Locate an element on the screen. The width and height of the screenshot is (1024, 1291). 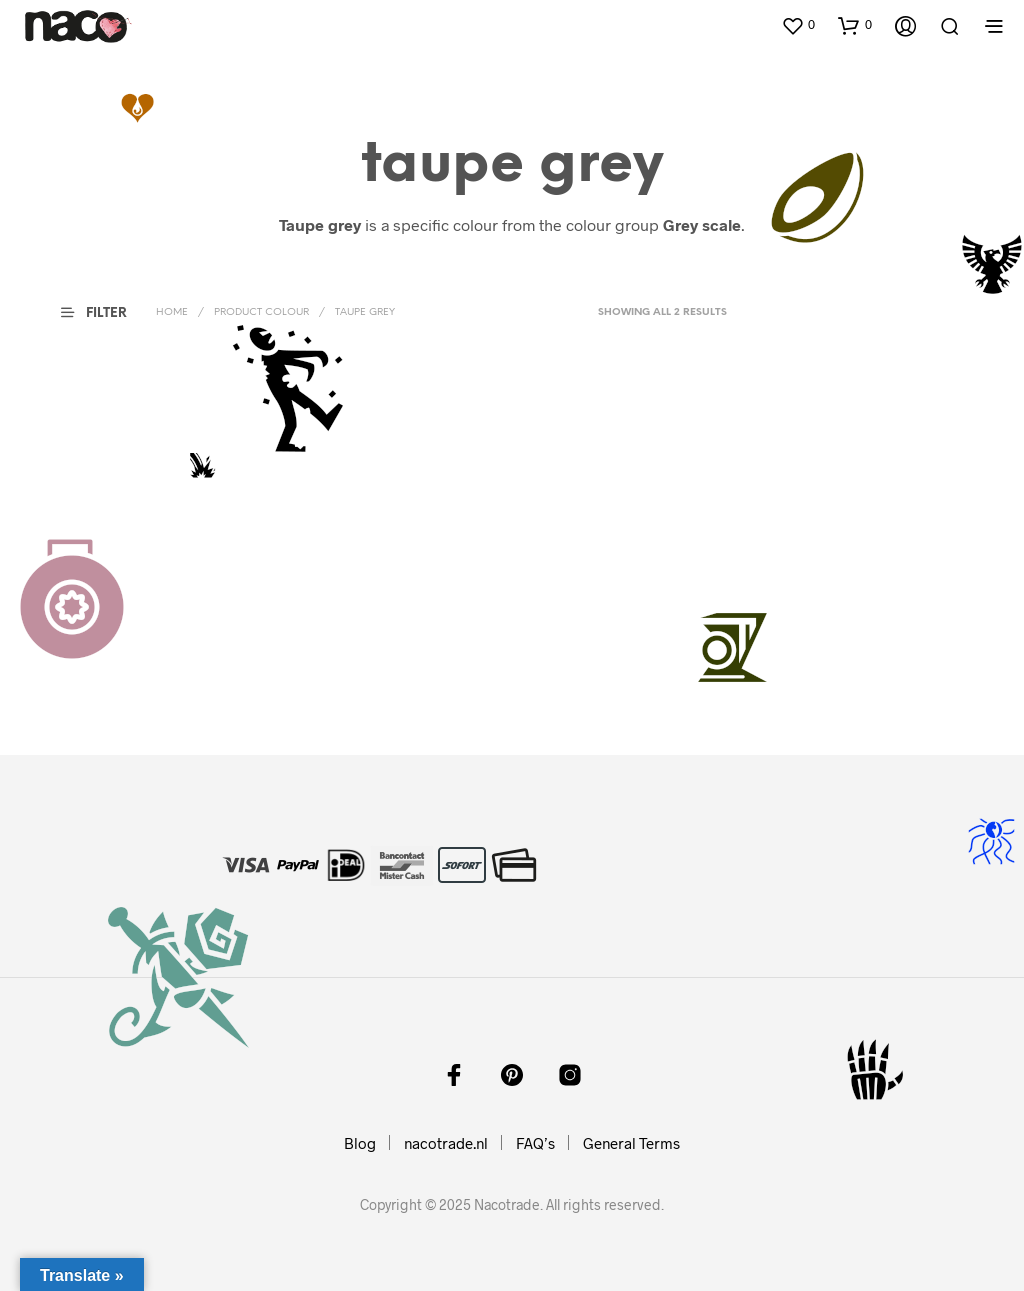
robotic or mechanical hand ability in a game is located at coordinates (872, 1069).